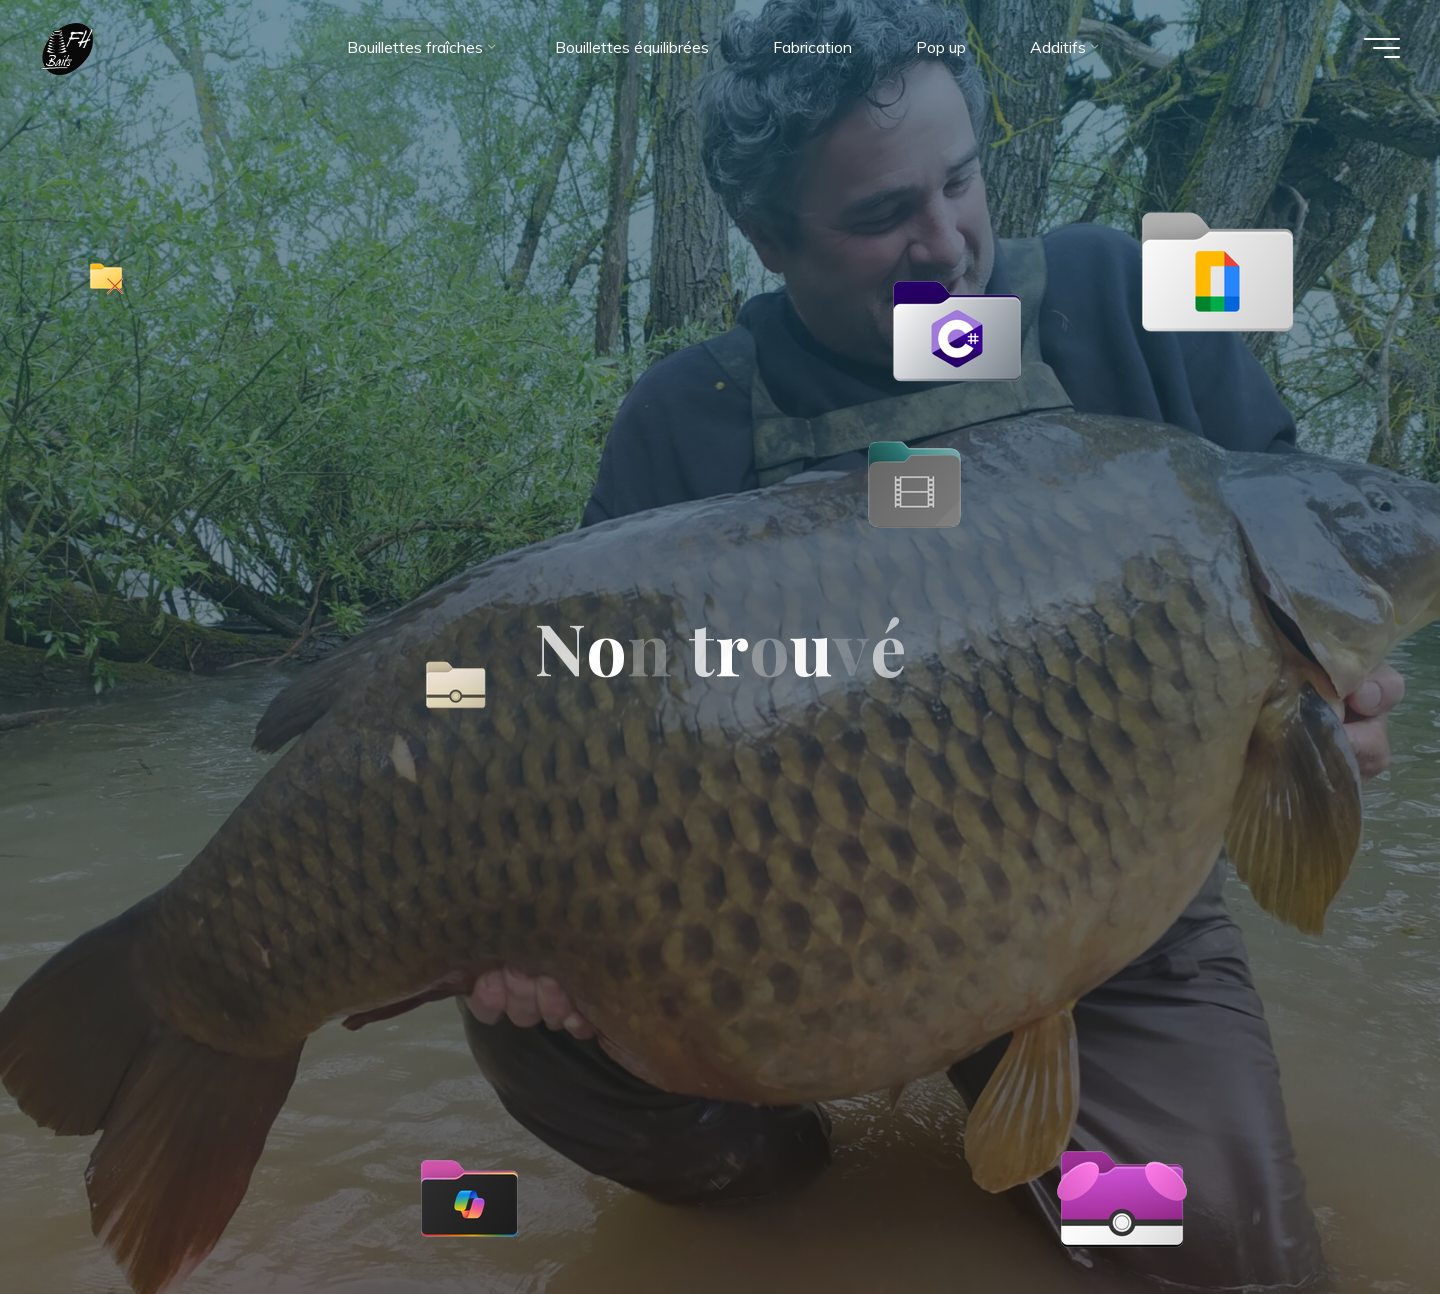  I want to click on open folder containing google docs files, so click(1217, 276).